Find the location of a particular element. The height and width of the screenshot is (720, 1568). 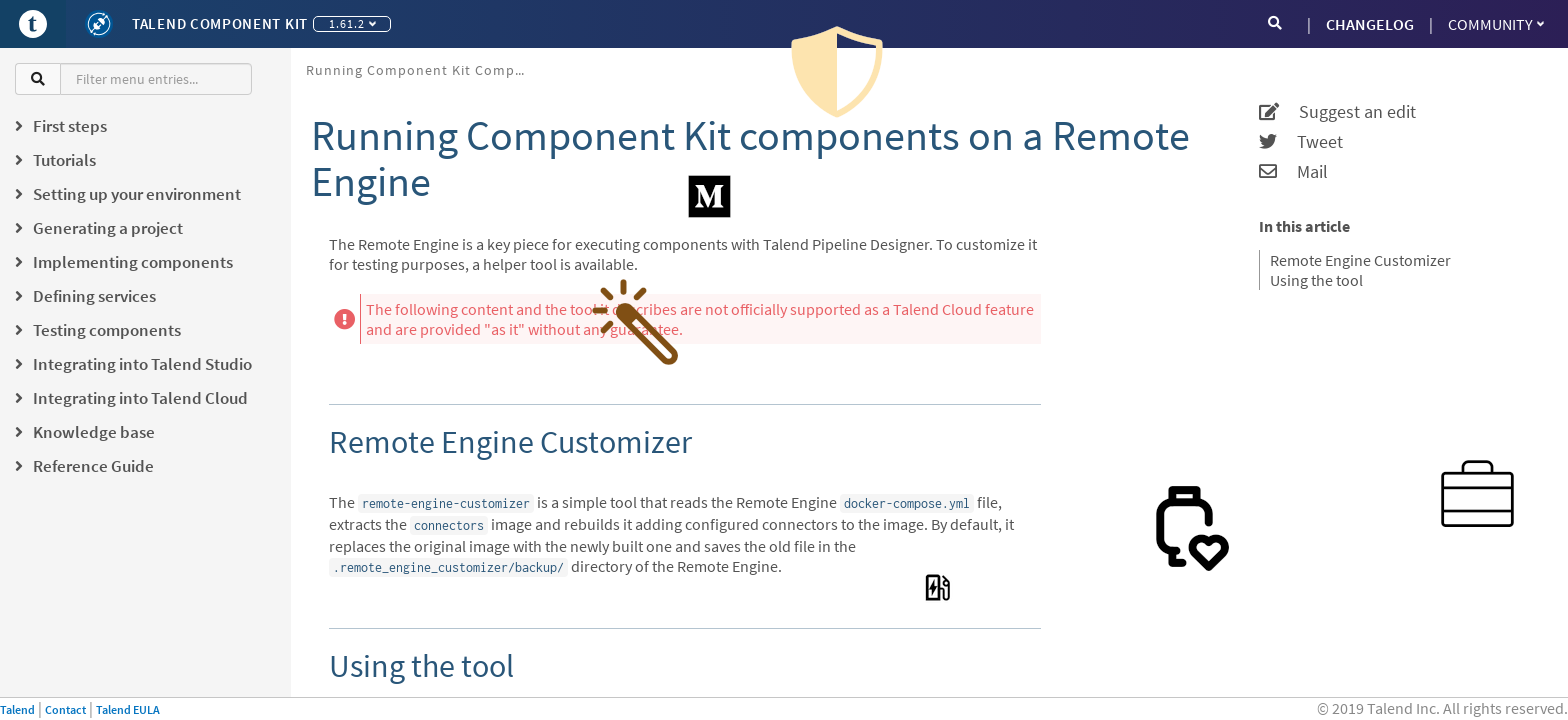

access work or business documents is located at coordinates (1477, 496).